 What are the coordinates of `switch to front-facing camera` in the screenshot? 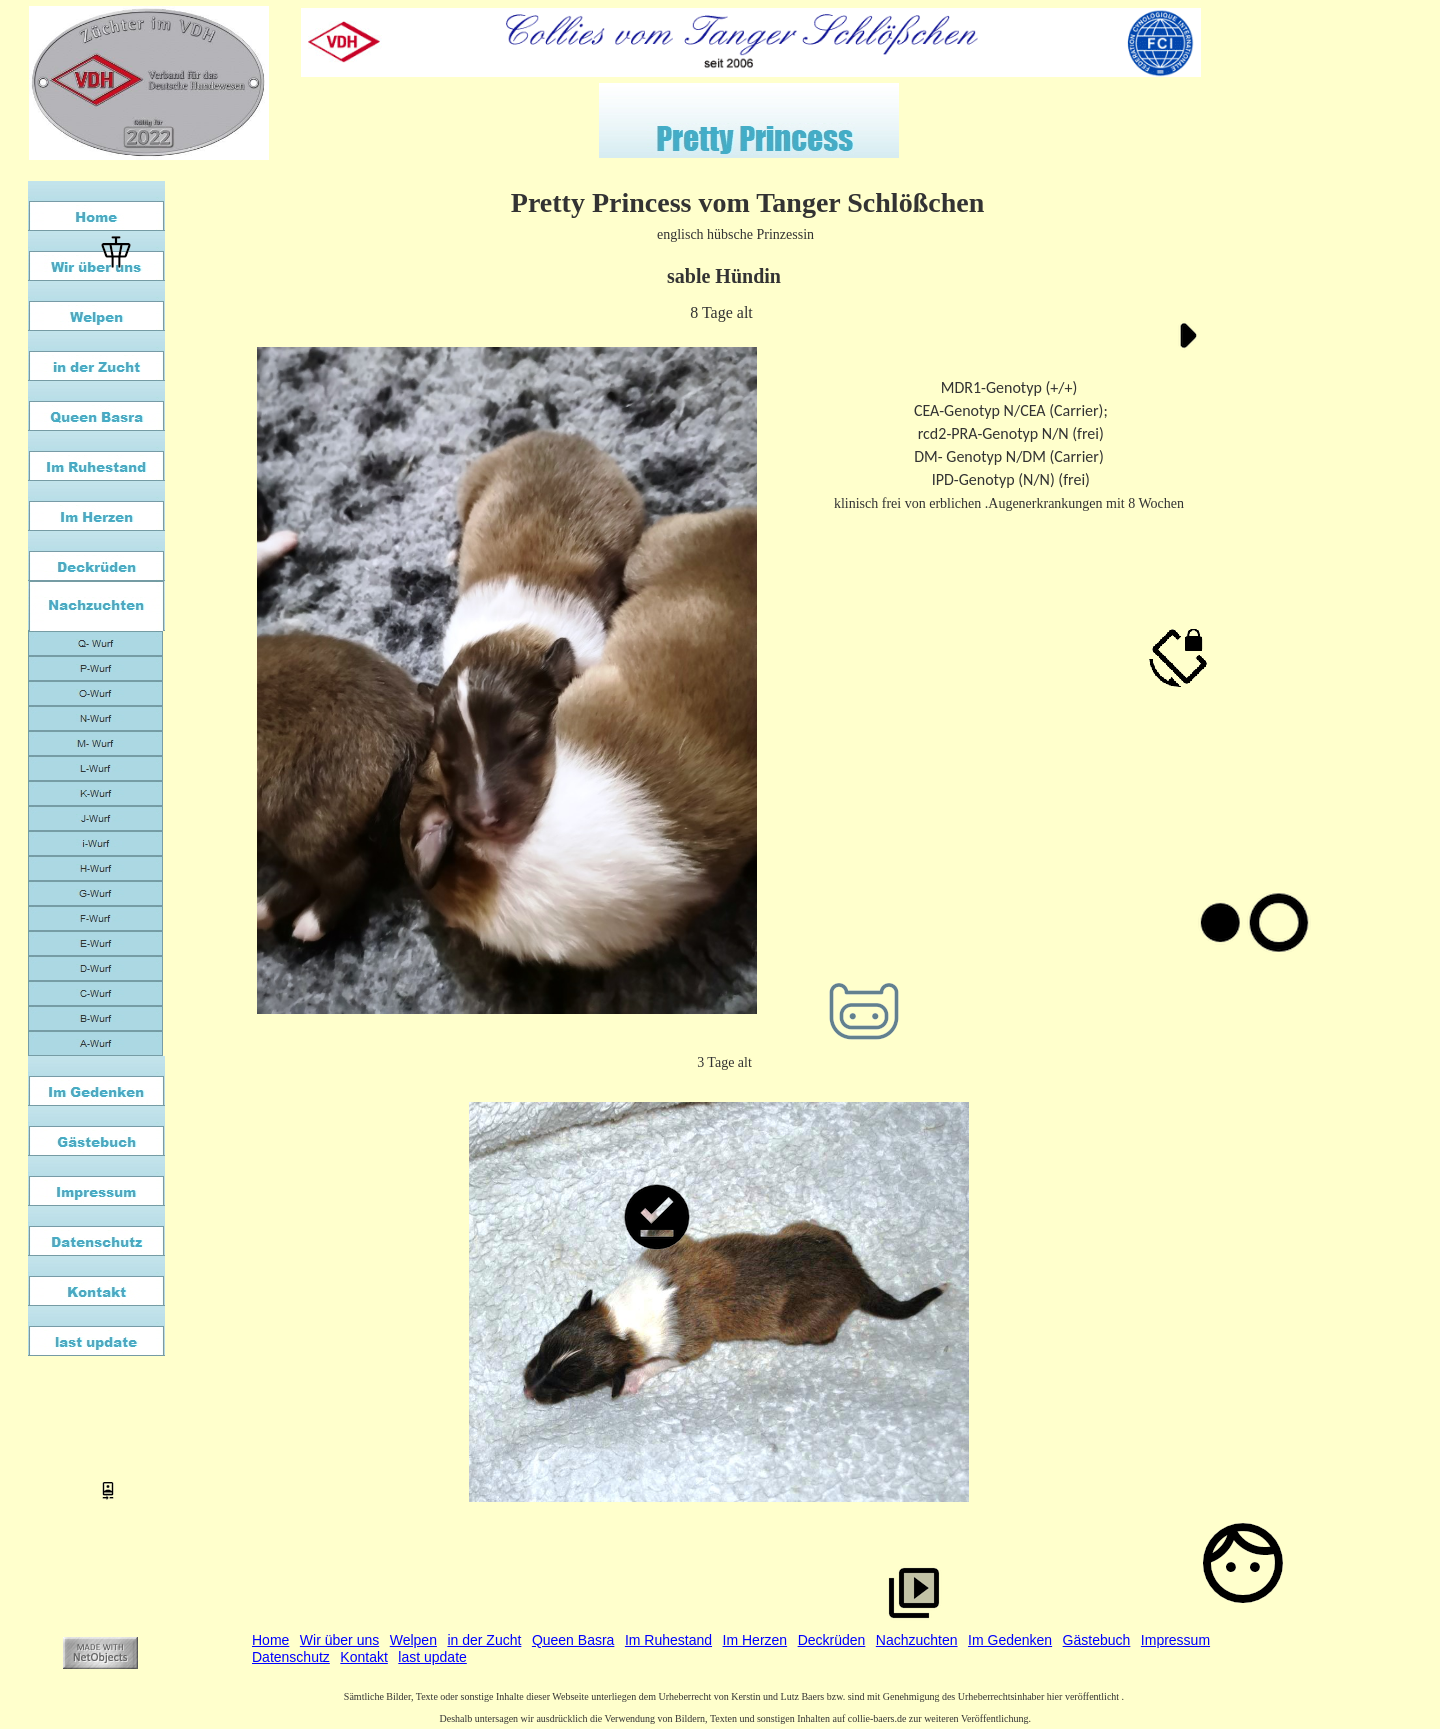 It's located at (108, 1491).